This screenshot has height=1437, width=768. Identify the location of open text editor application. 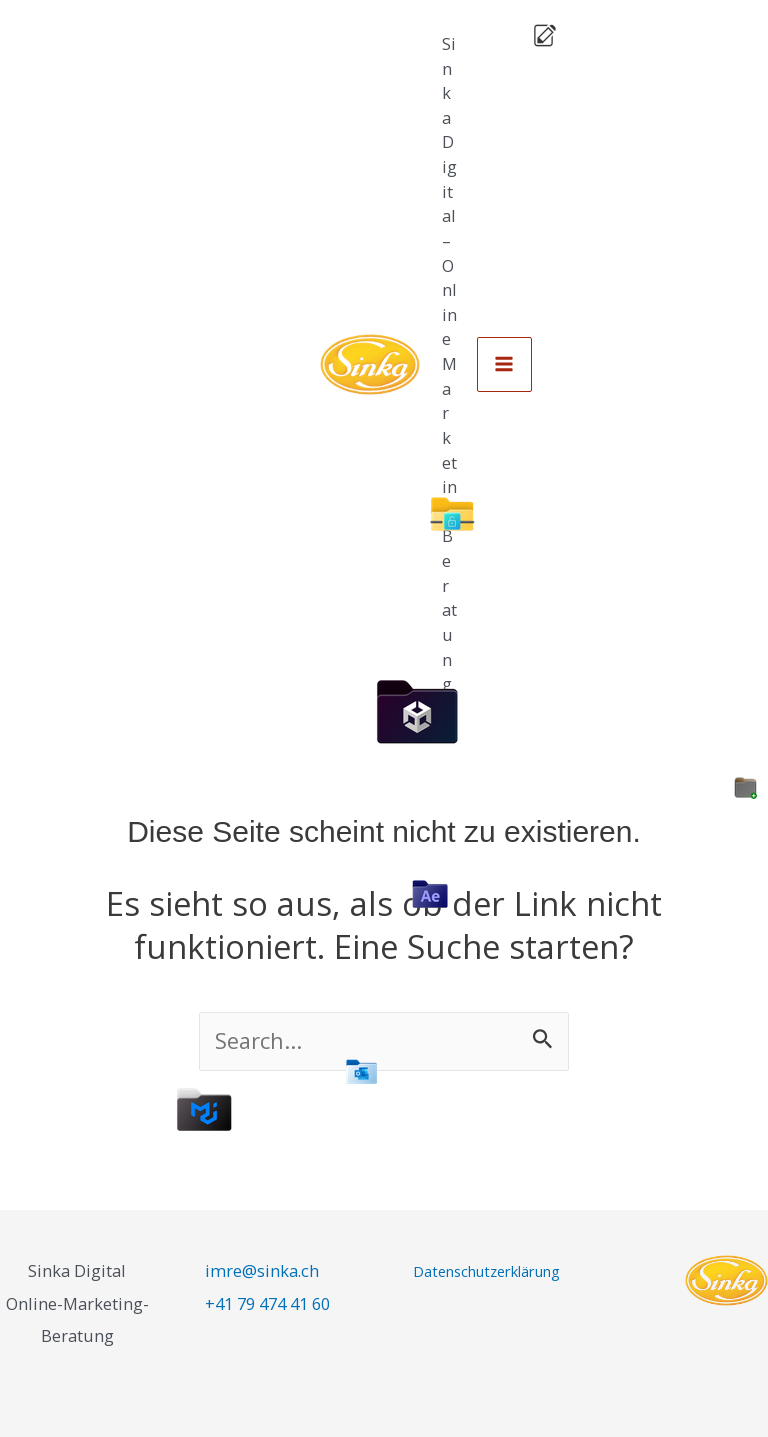
(543, 35).